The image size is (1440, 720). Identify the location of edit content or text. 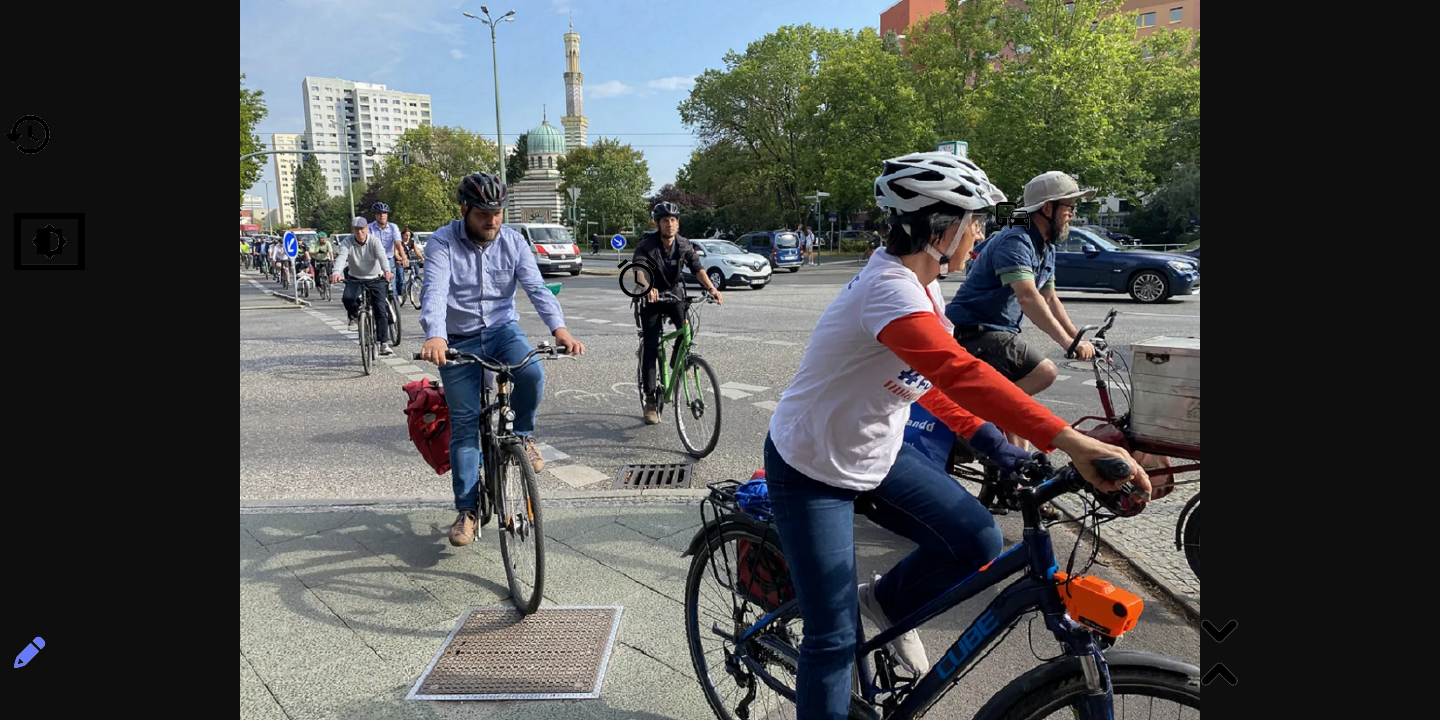
(29, 652).